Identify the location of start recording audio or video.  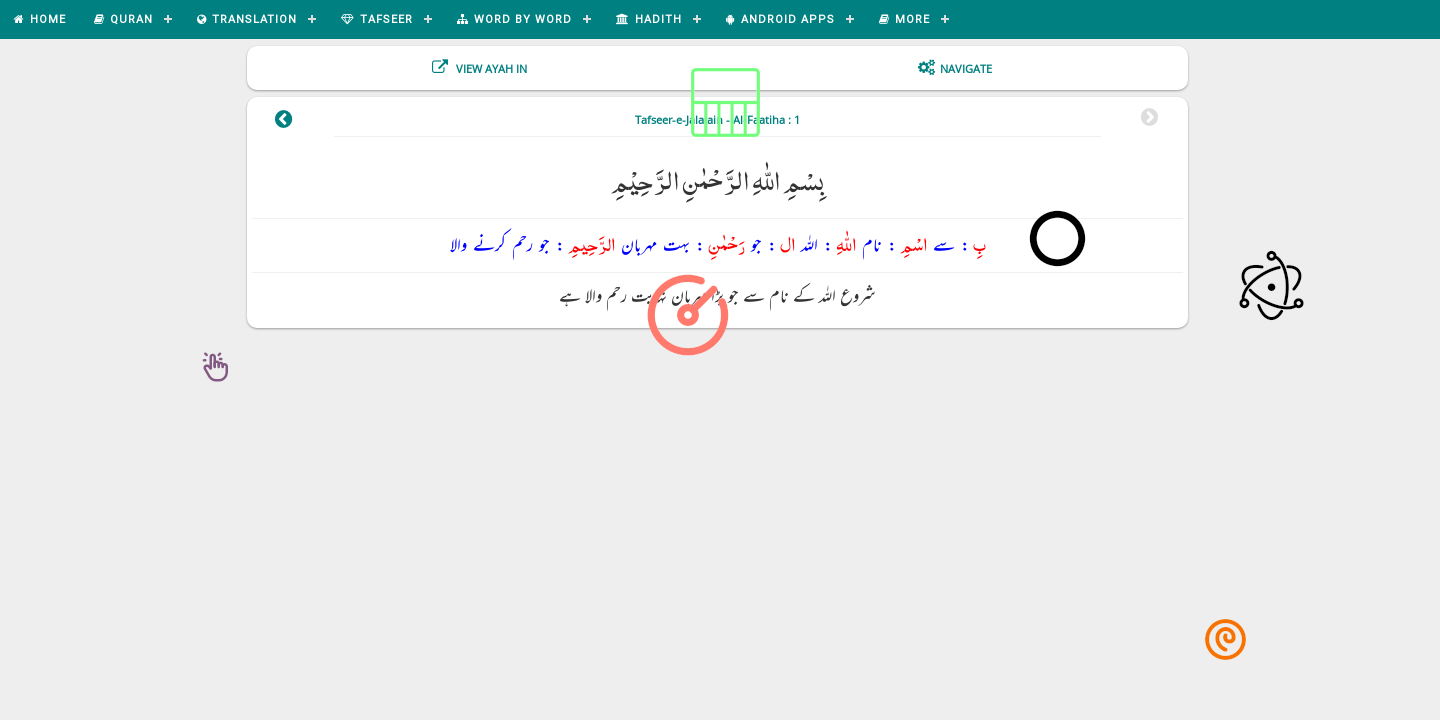
(1057, 238).